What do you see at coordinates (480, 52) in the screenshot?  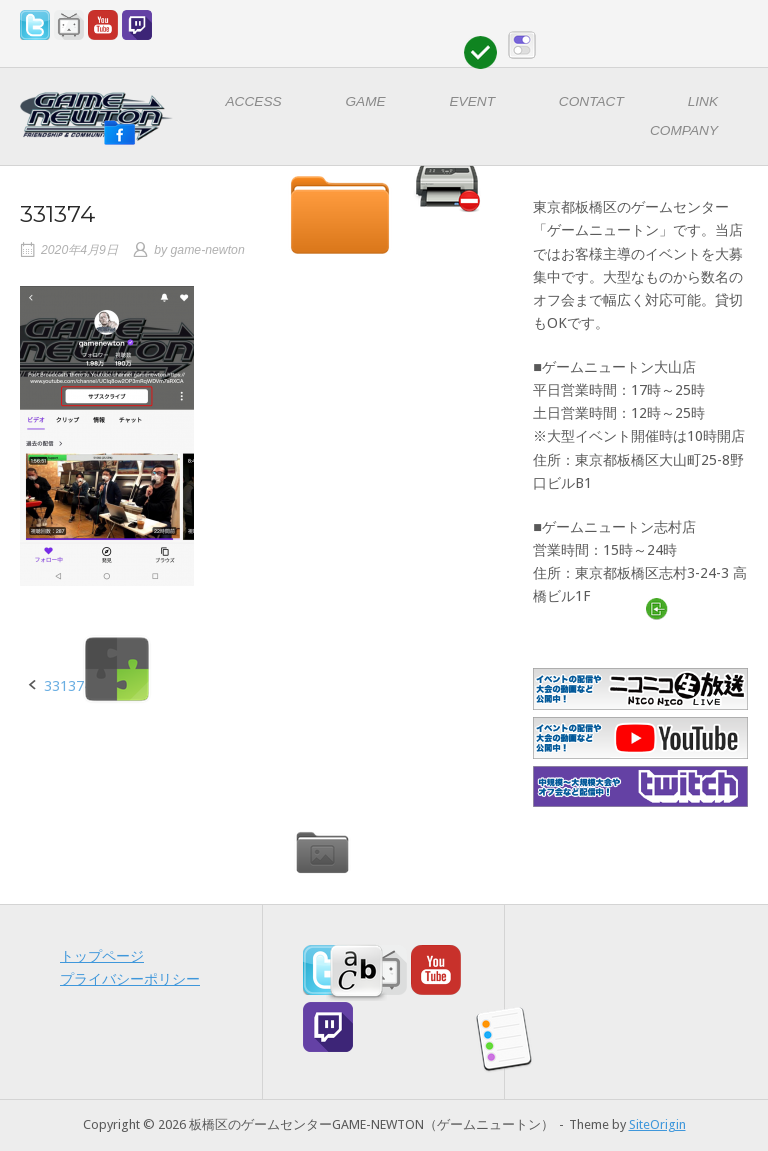 I see `confirm or accept an action` at bounding box center [480, 52].